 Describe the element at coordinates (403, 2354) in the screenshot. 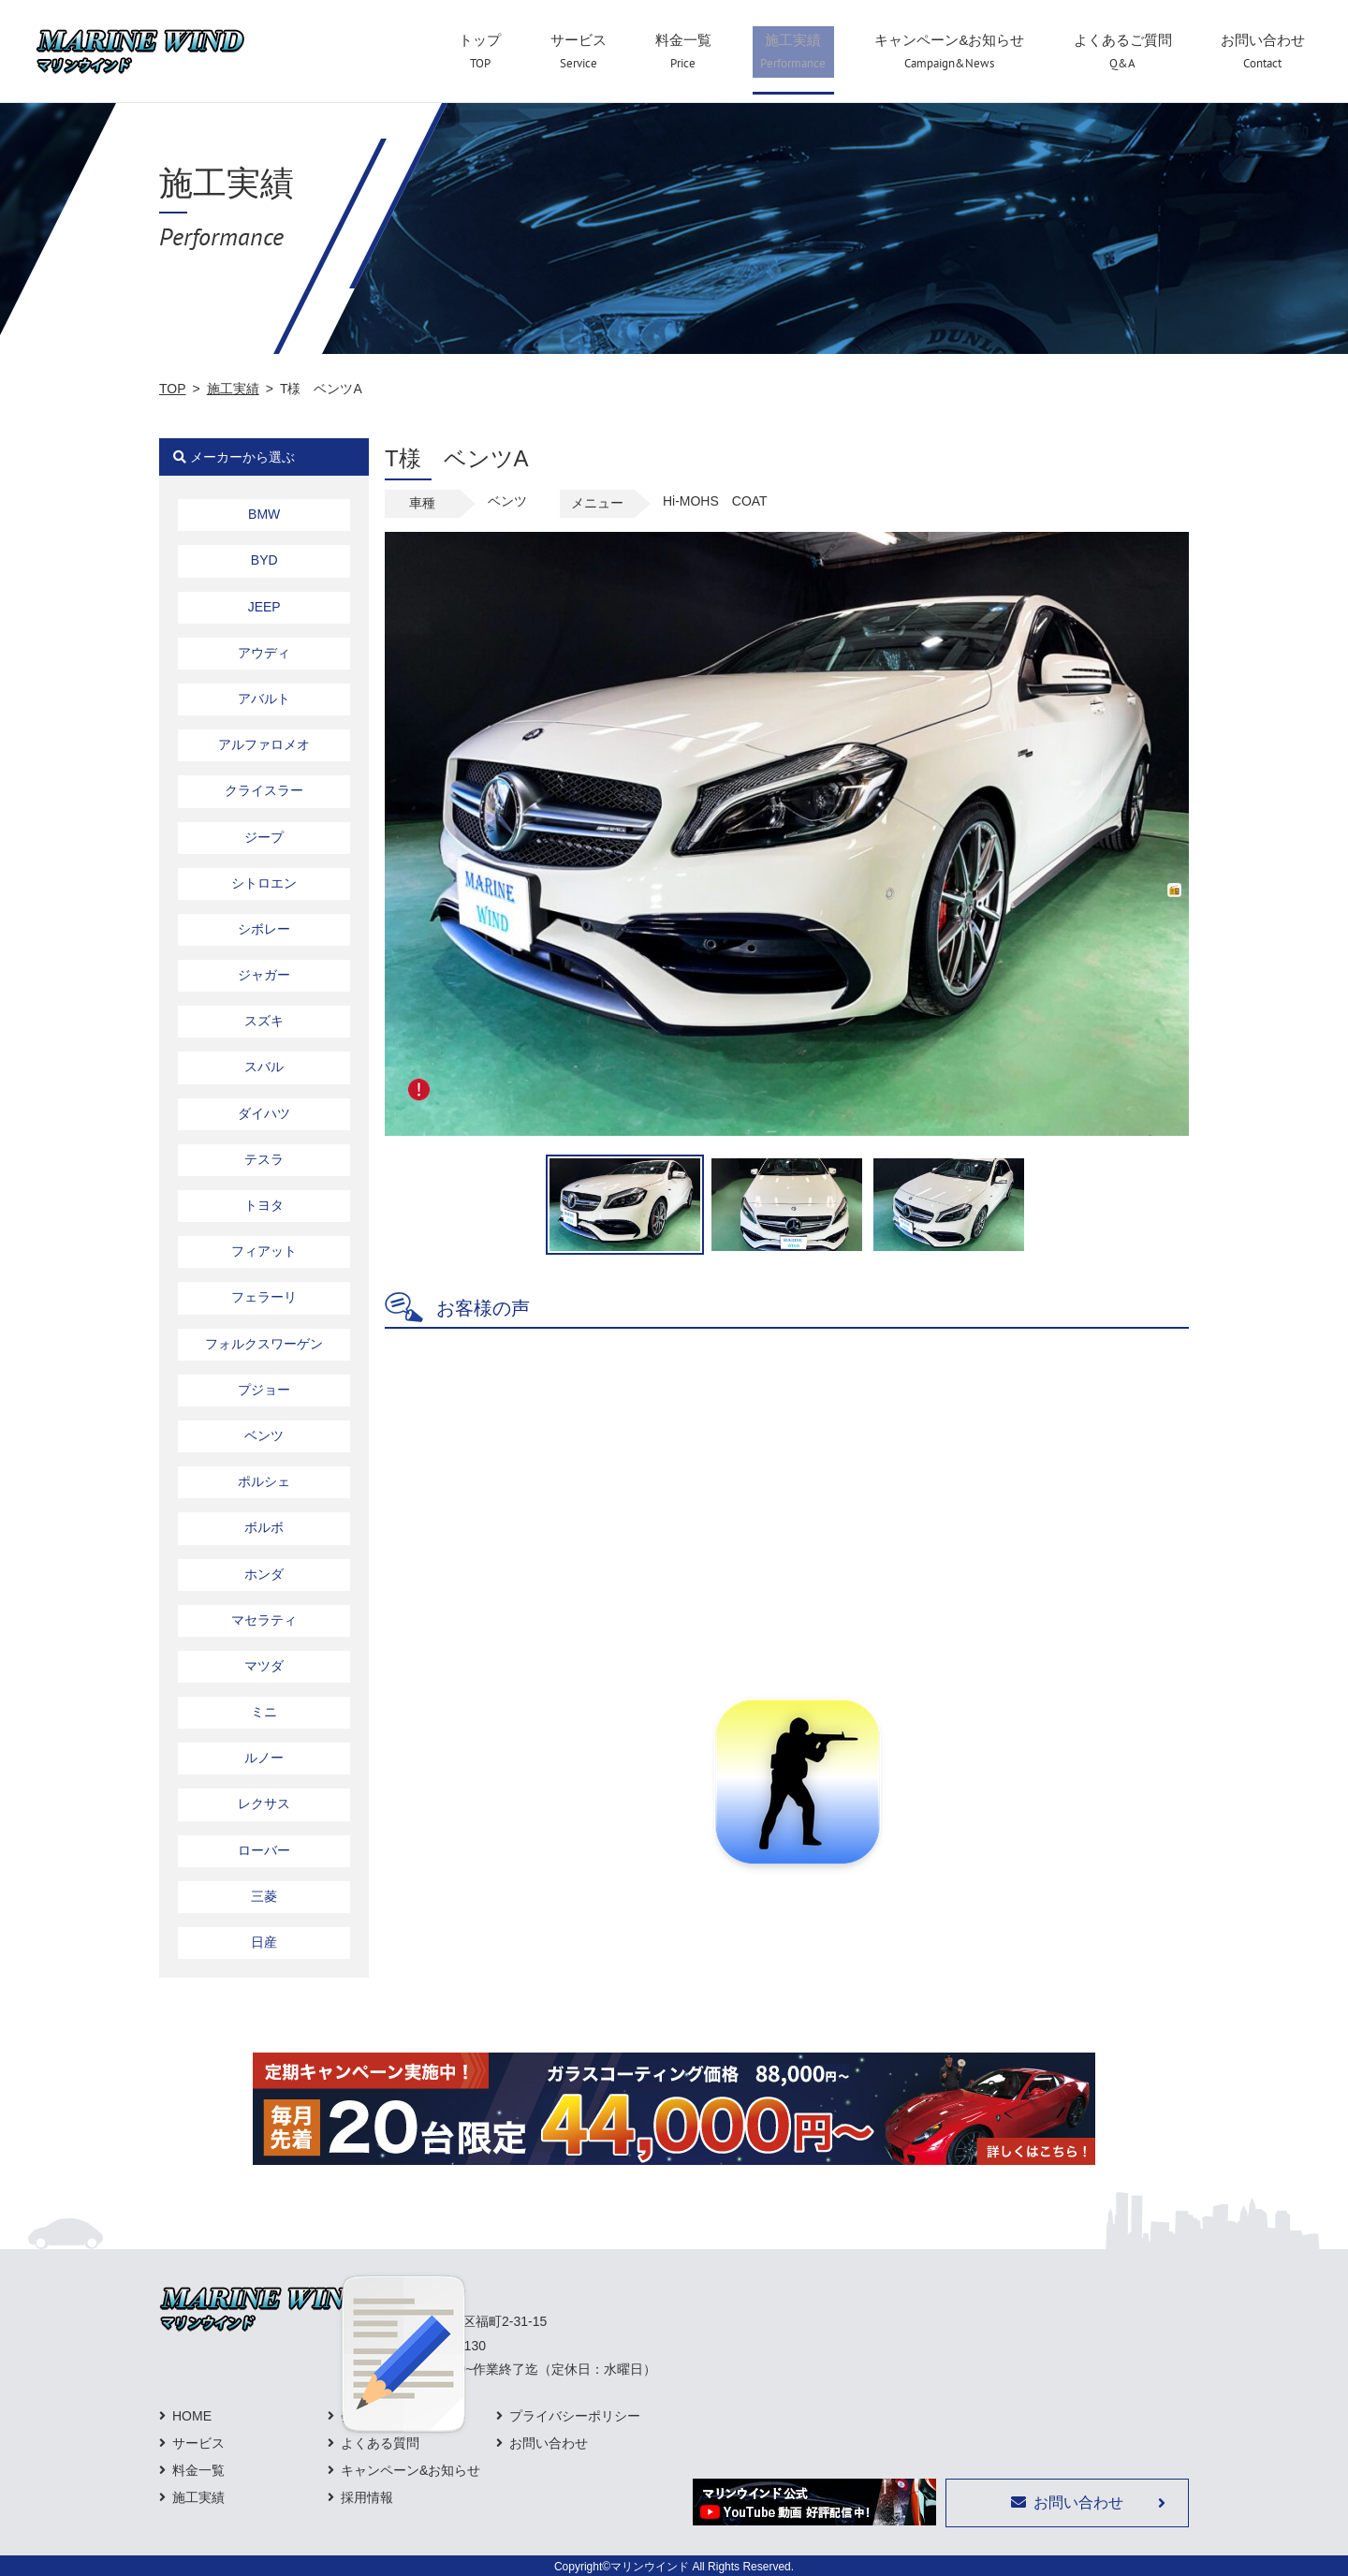

I see `open the software learning or tutorial app` at that location.